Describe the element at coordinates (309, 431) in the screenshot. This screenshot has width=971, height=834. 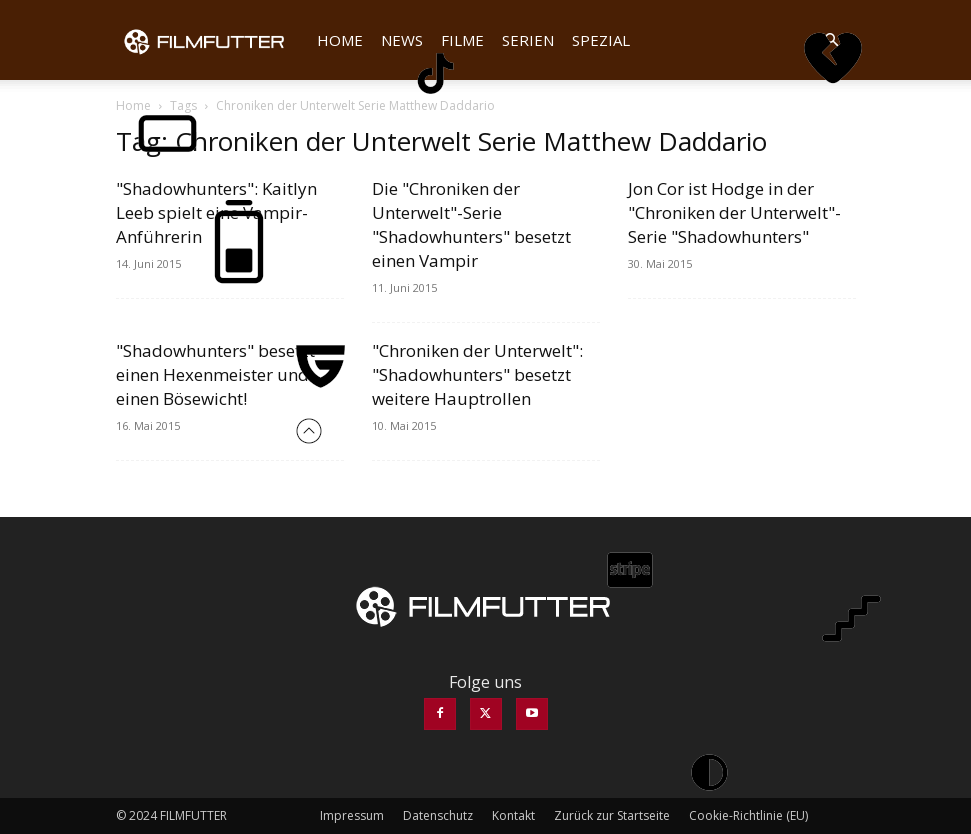
I see `scroll up or return to top` at that location.